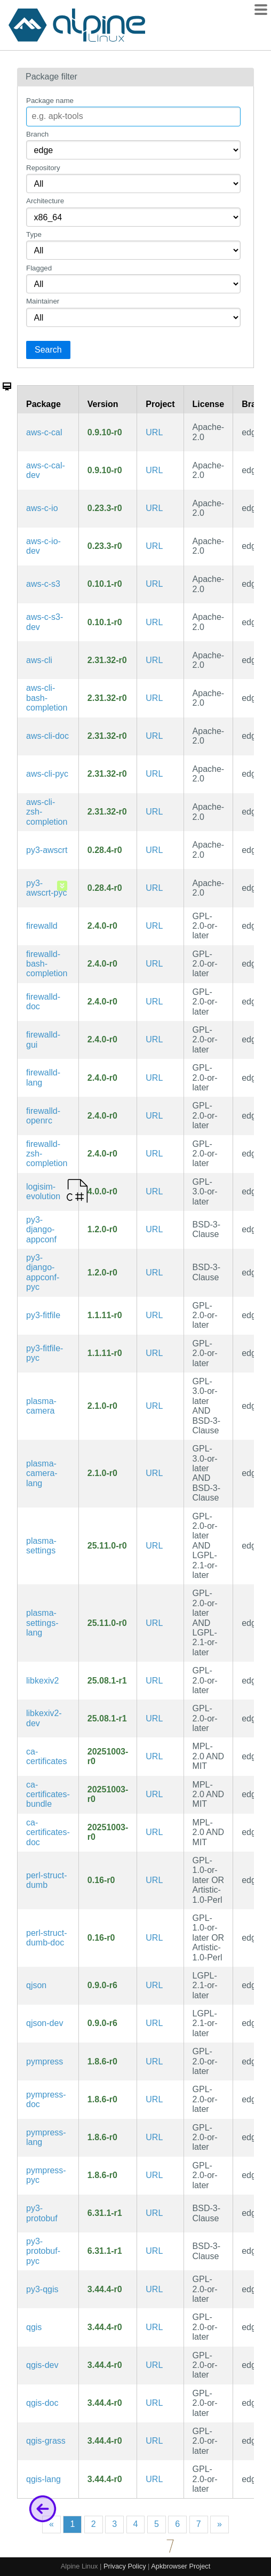 This screenshot has width=271, height=2576. I want to click on go back to the previous screen, so click(43, 2509).